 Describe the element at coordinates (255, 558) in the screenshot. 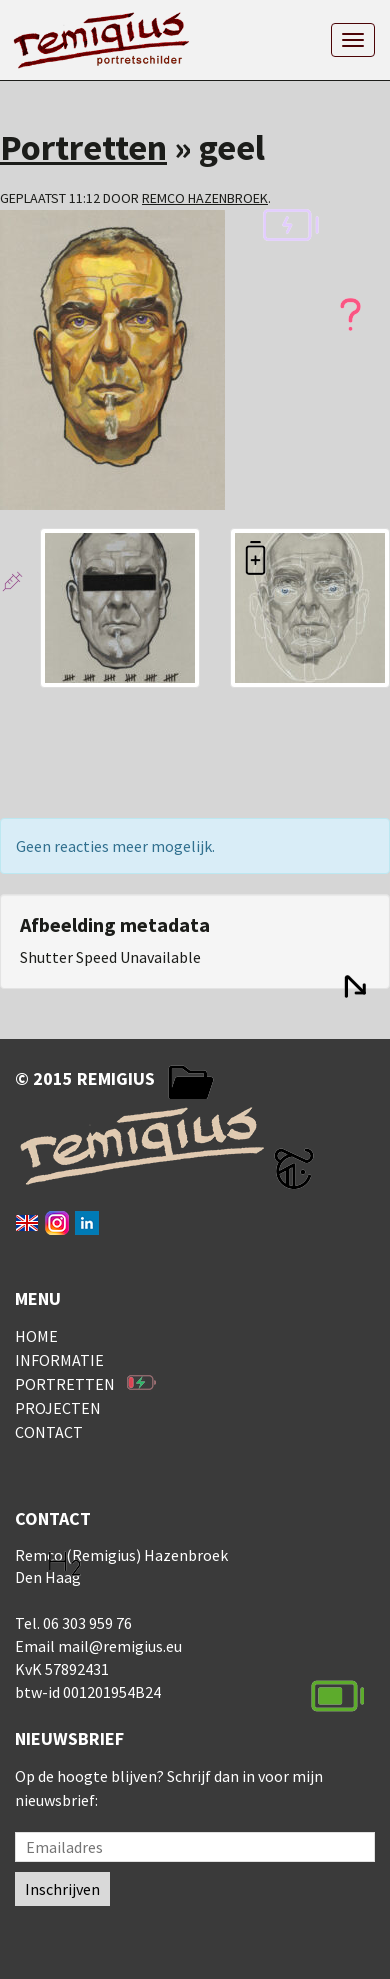

I see `add a new battery or power source` at that location.